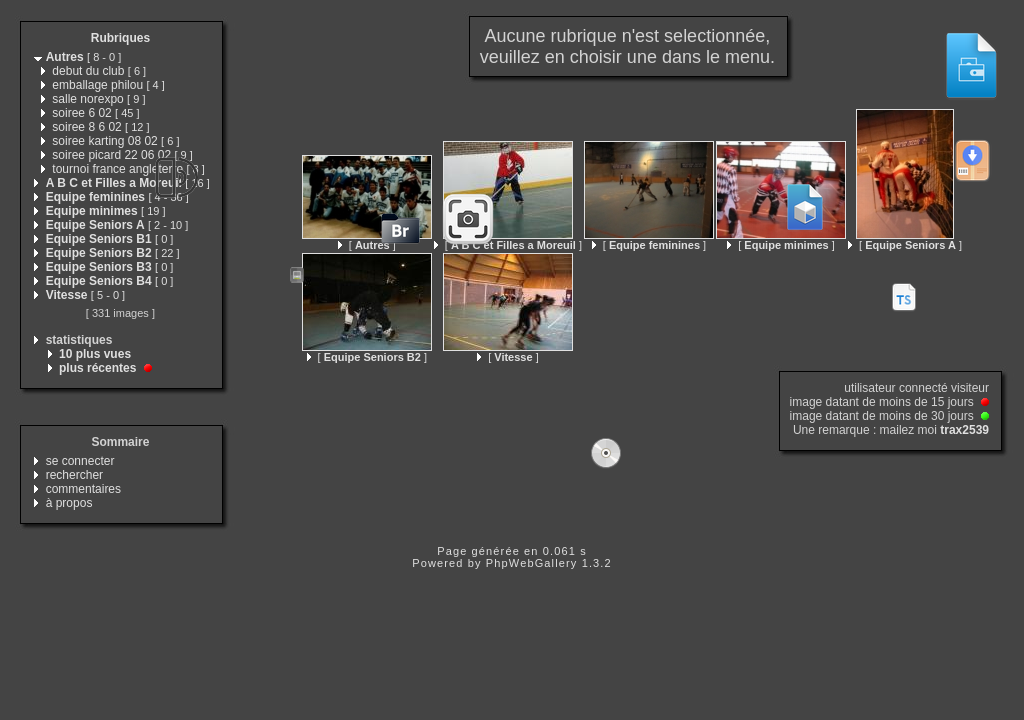 The height and width of the screenshot is (720, 1024). Describe the element at coordinates (972, 160) in the screenshot. I see `downloading a software package` at that location.